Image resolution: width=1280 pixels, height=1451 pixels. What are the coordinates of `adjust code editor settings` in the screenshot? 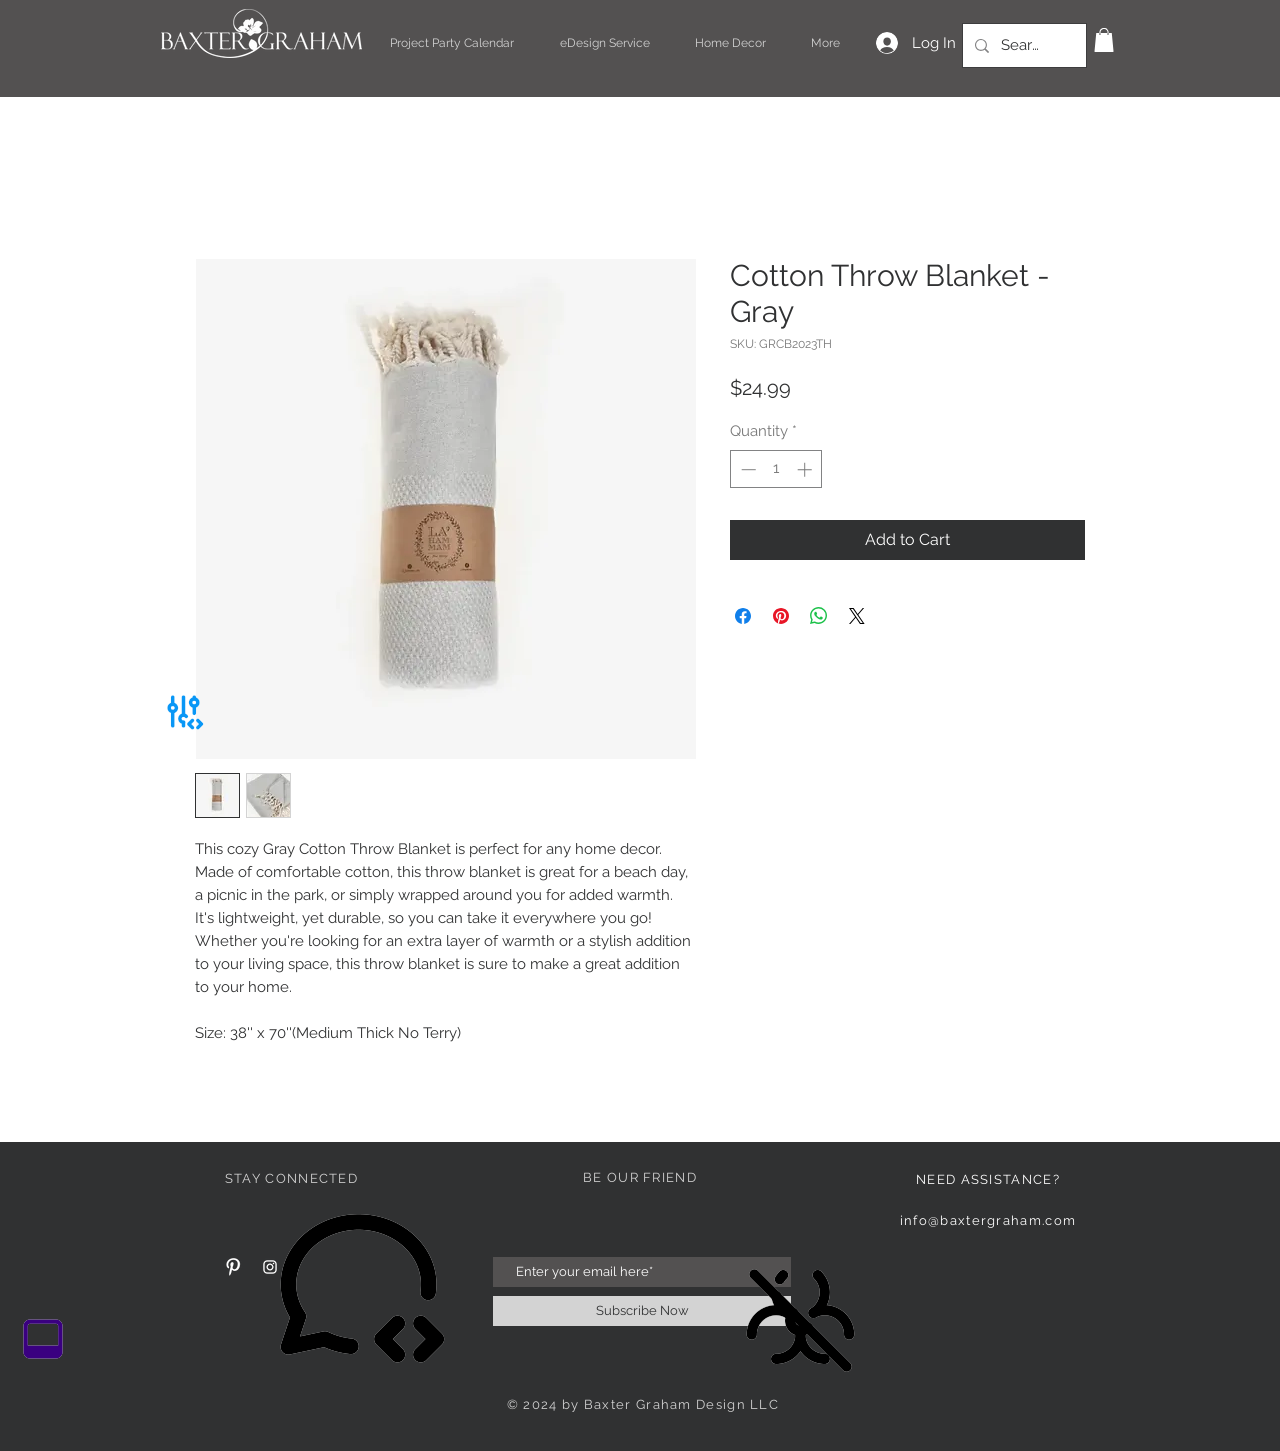 It's located at (183, 711).